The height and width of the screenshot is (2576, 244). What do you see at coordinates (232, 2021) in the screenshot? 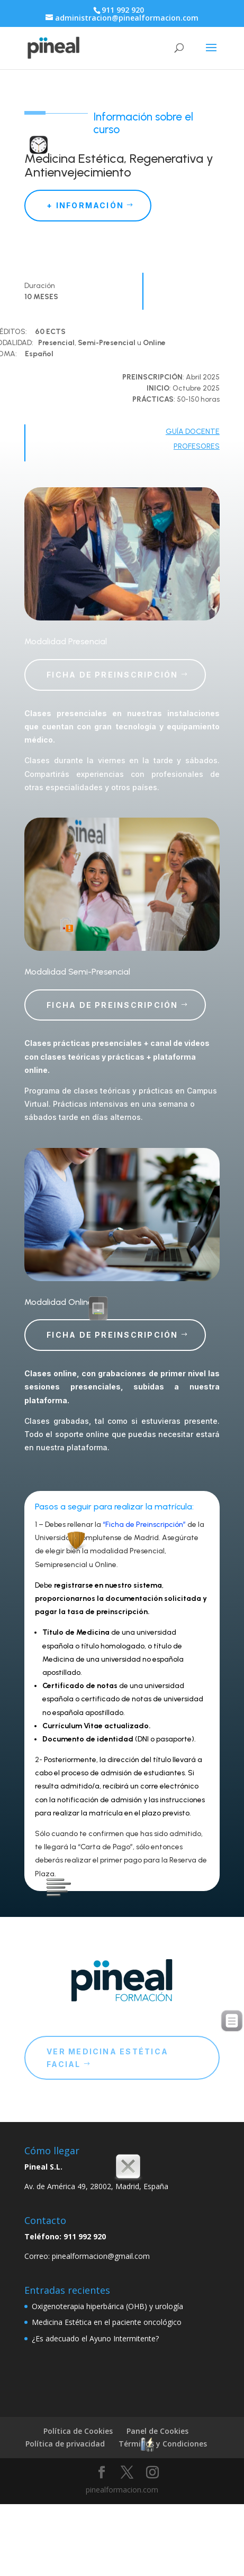
I see `access menu editing preferences` at bounding box center [232, 2021].